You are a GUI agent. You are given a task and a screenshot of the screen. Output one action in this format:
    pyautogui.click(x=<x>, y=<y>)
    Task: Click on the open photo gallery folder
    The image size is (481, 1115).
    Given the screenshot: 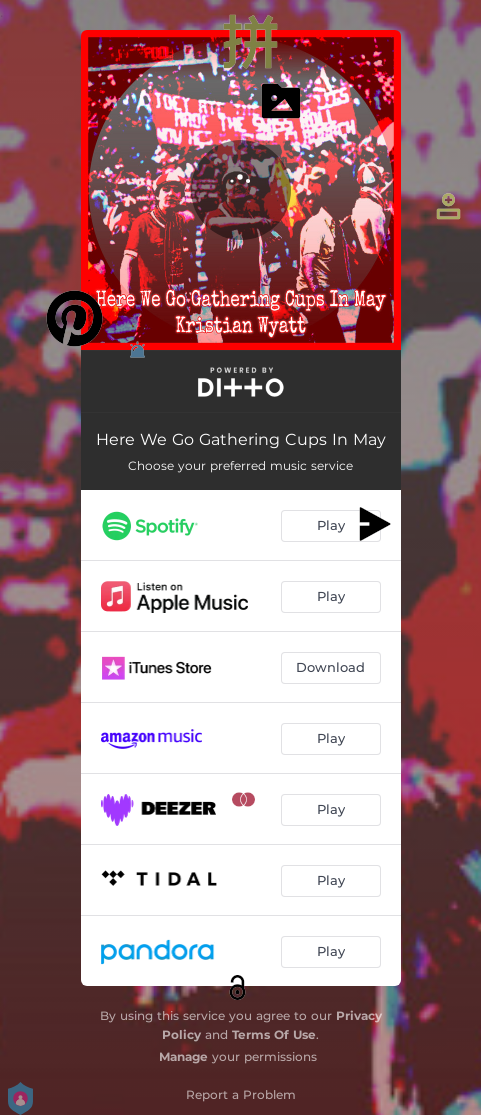 What is the action you would take?
    pyautogui.click(x=281, y=101)
    